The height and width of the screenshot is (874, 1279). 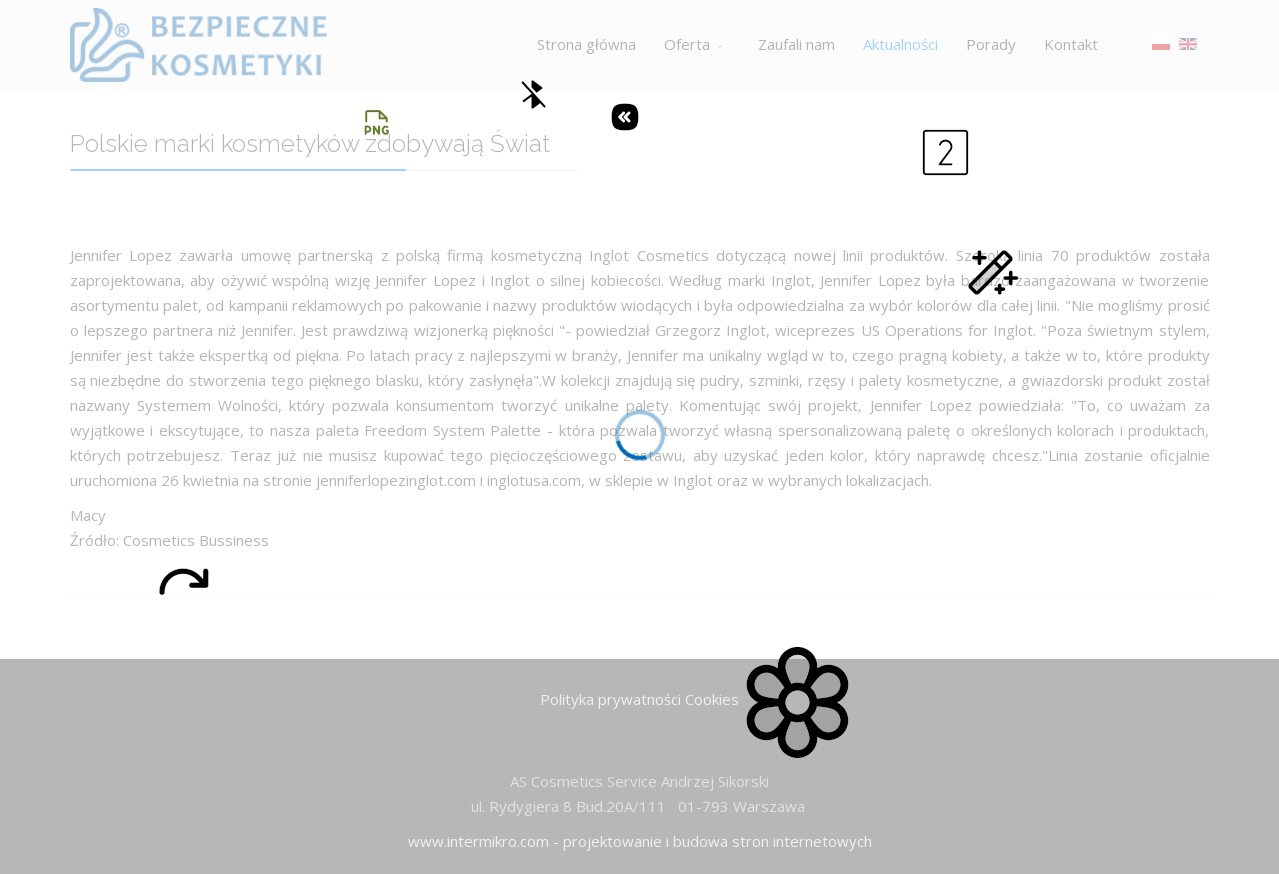 I want to click on bluetooth is disabled or unavailable, so click(x=532, y=94).